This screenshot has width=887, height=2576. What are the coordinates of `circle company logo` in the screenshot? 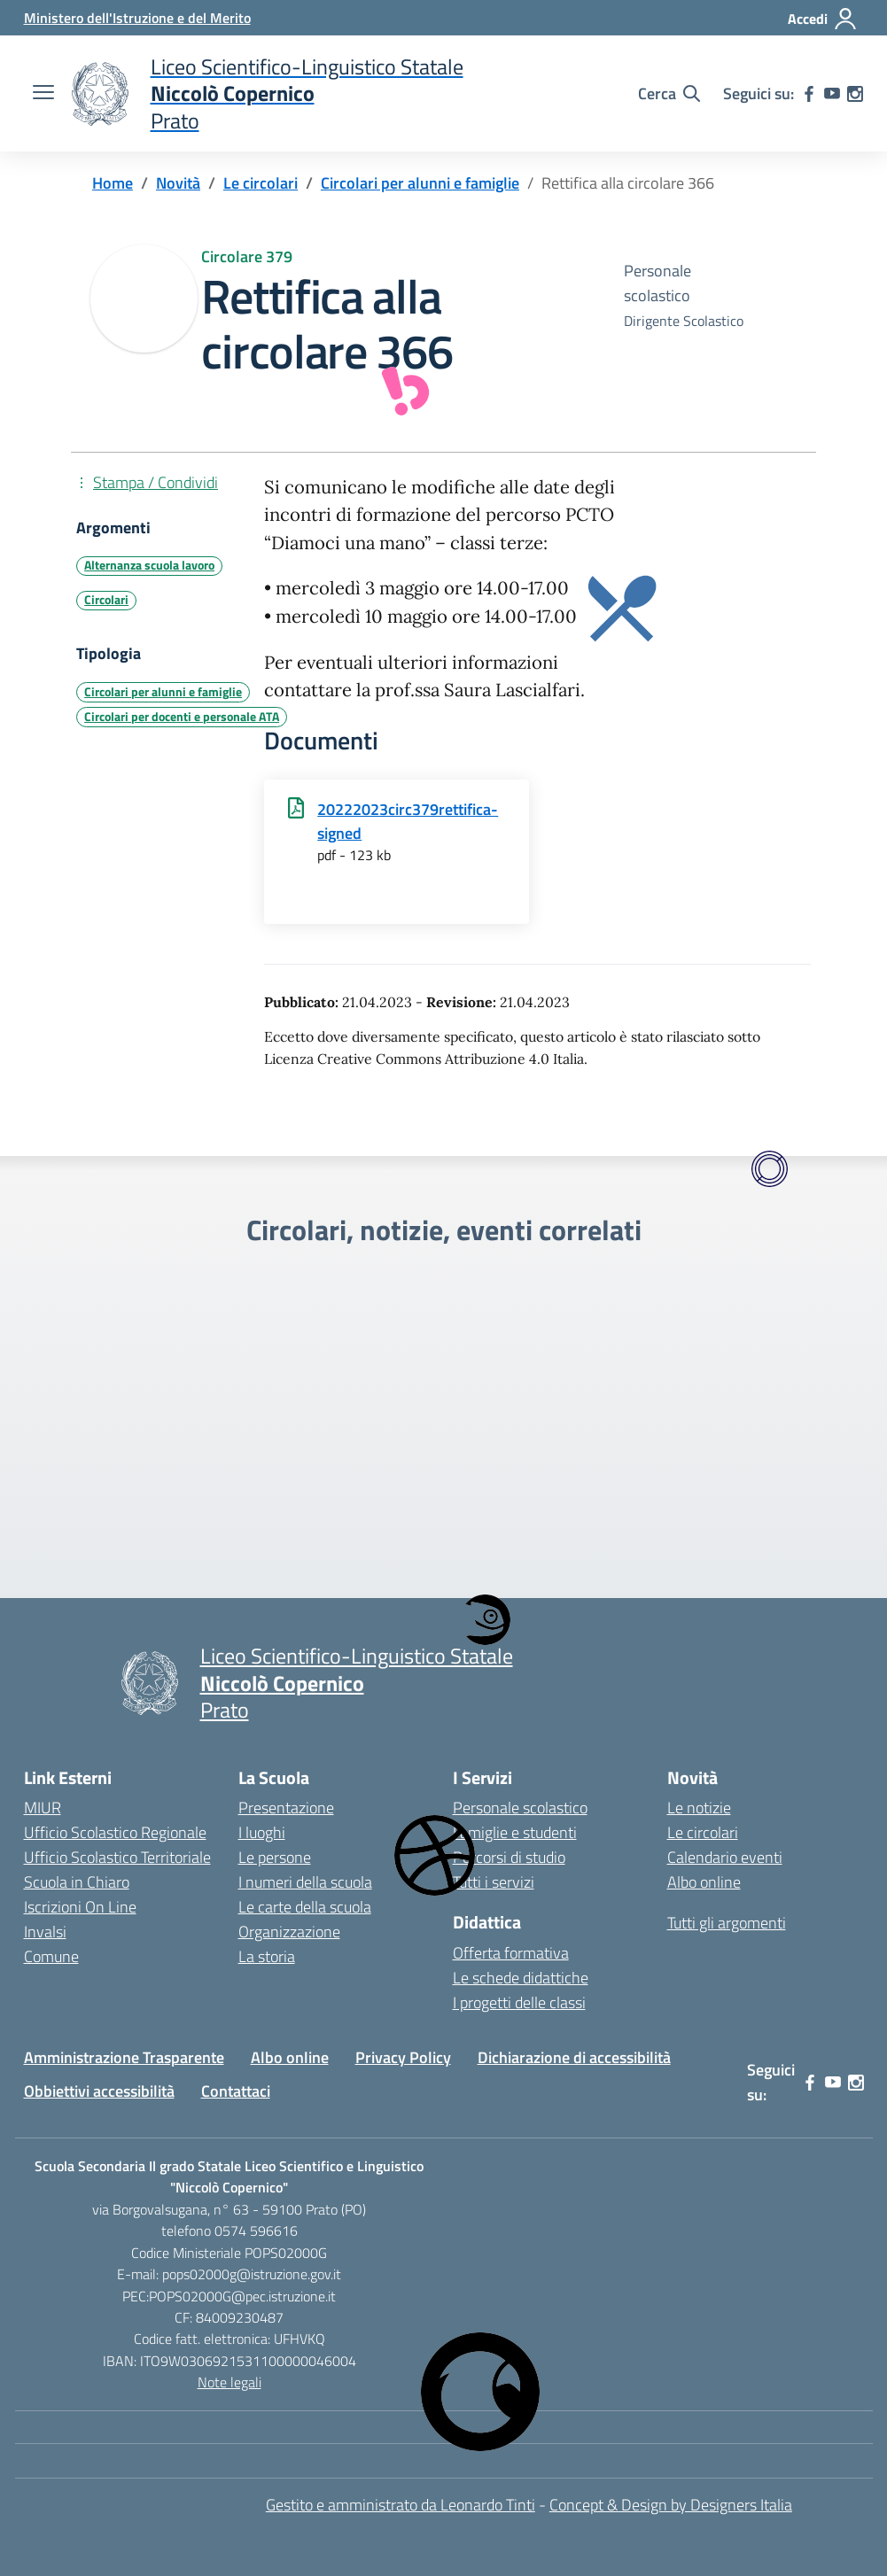 It's located at (769, 1168).